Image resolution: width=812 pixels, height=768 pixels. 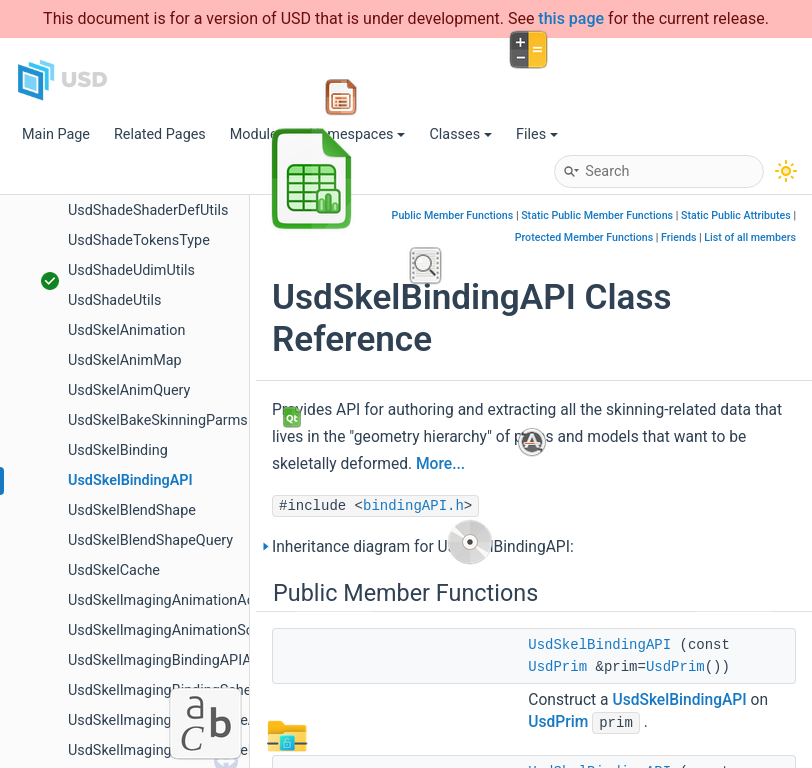 What do you see at coordinates (341, 97) in the screenshot?
I see `open a presentation file` at bounding box center [341, 97].